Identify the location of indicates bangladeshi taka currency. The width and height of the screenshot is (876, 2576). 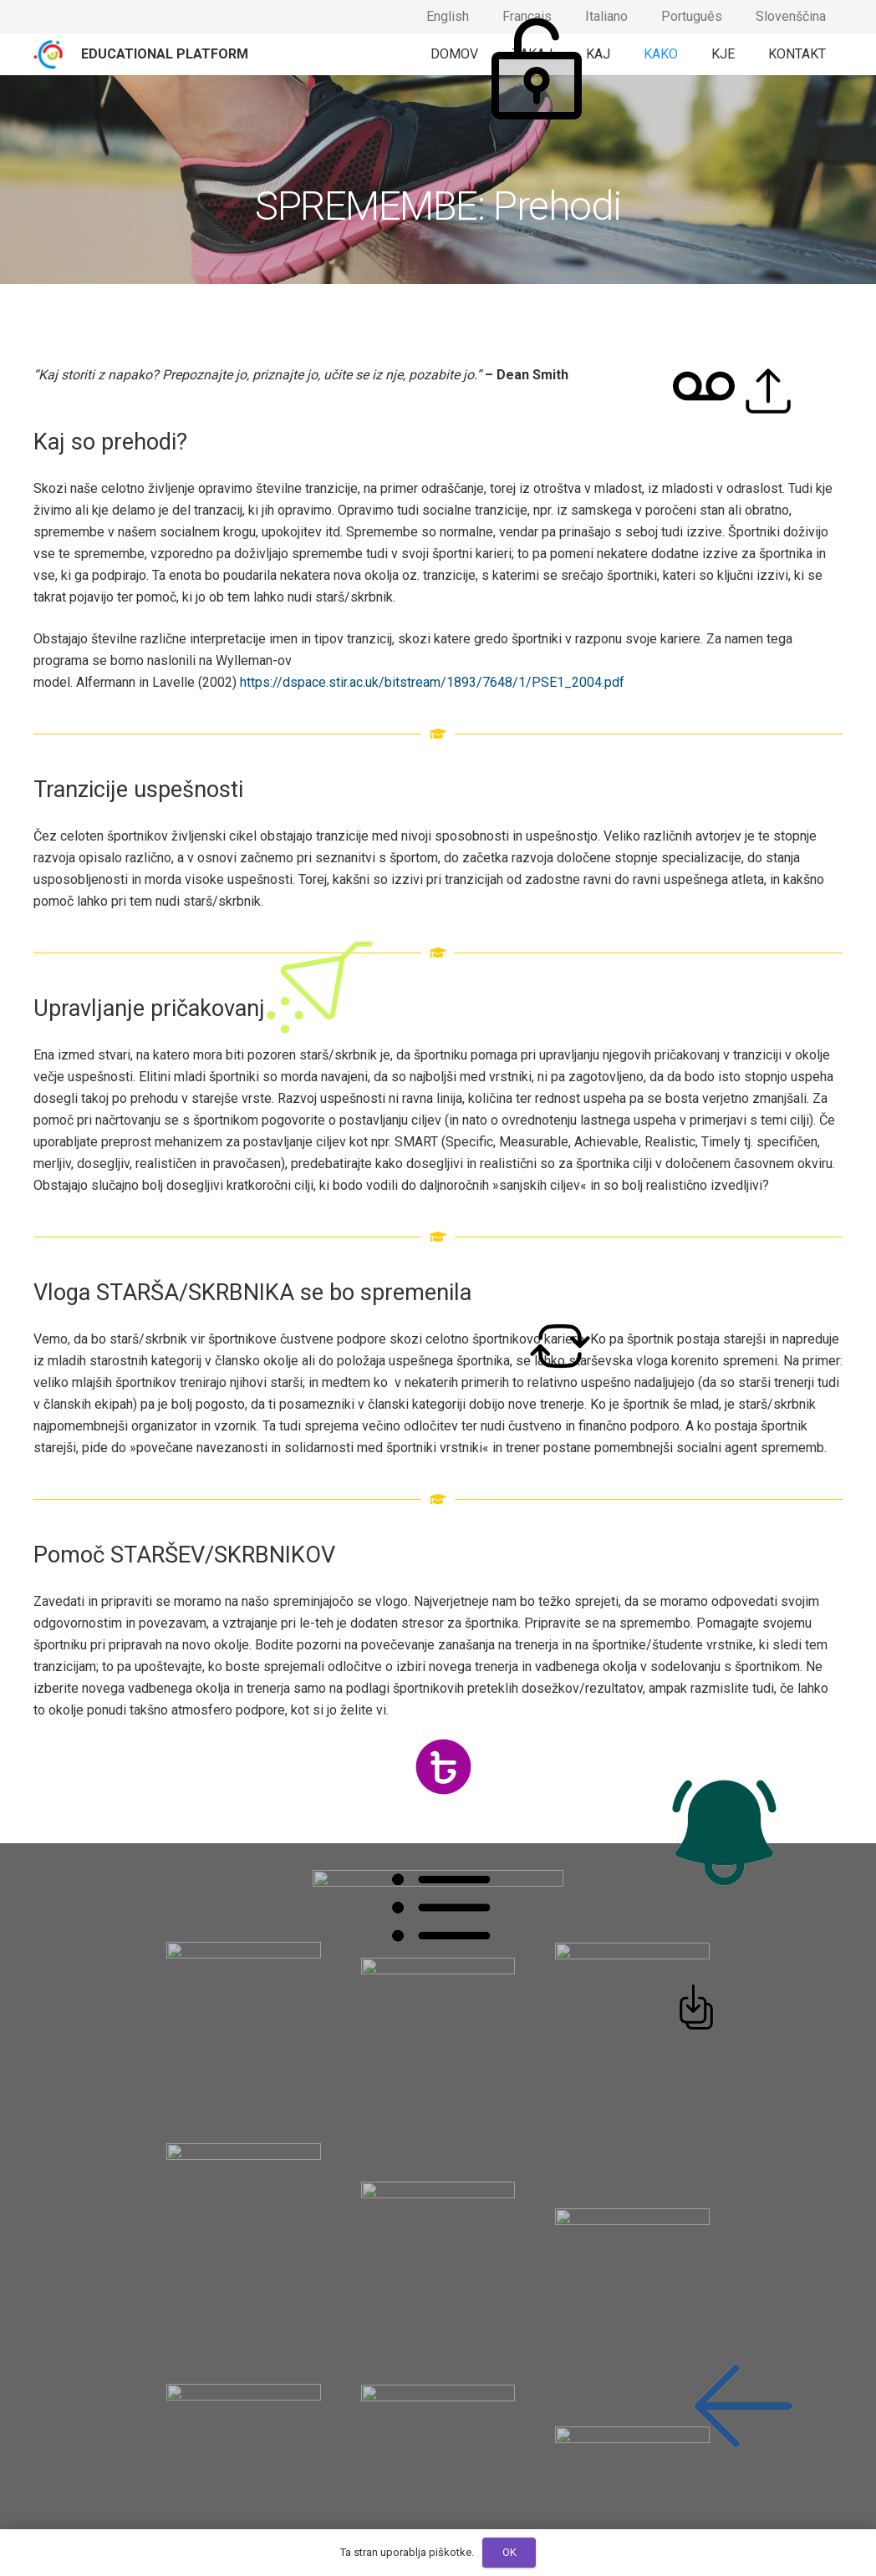
(443, 1766).